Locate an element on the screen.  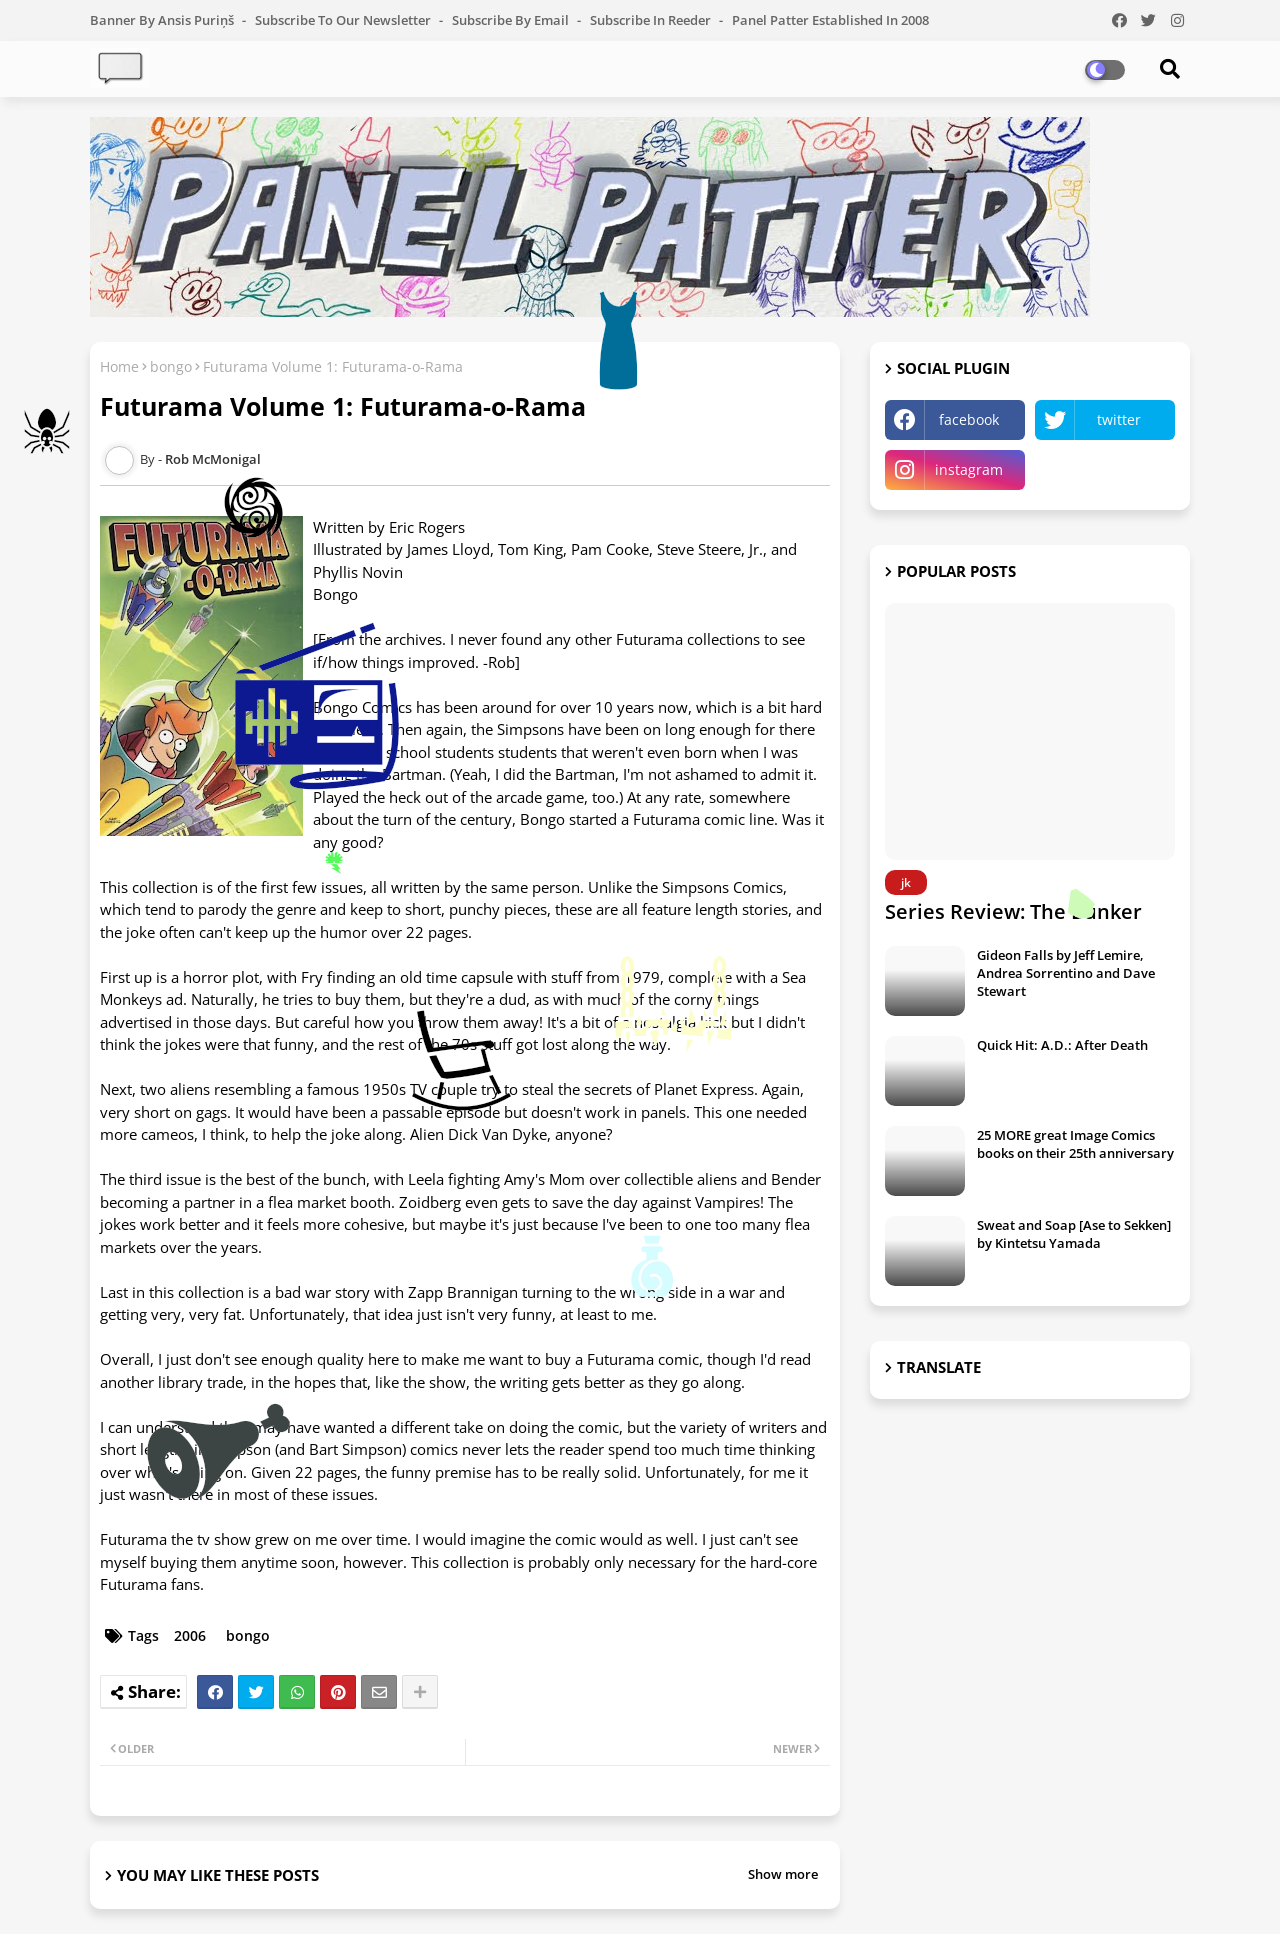
access potion or elixir inventory is located at coordinates (652, 1266).